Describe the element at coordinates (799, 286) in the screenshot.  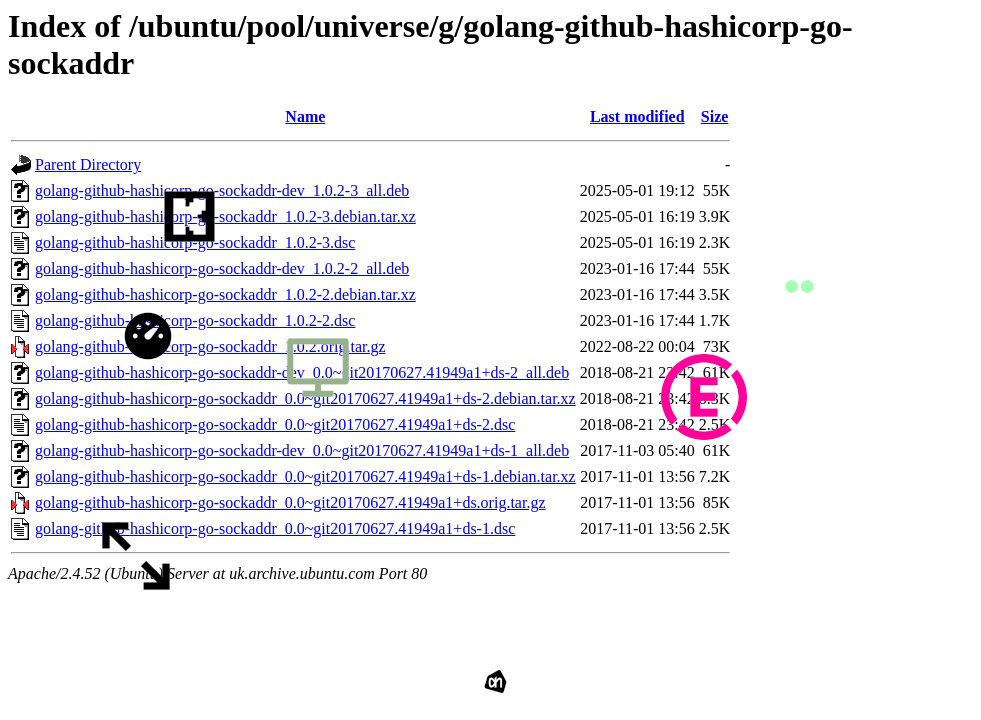
I see `open Flickr app` at that location.